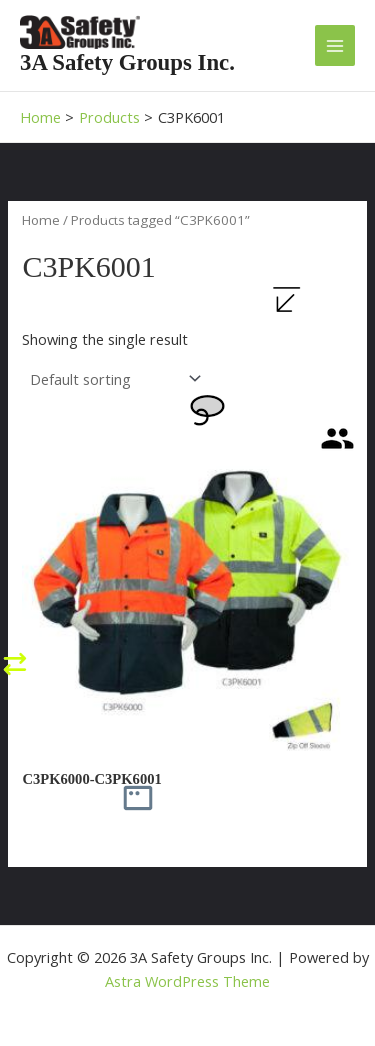 The image size is (375, 1046). What do you see at coordinates (337, 438) in the screenshot?
I see `view contacts or people list` at bounding box center [337, 438].